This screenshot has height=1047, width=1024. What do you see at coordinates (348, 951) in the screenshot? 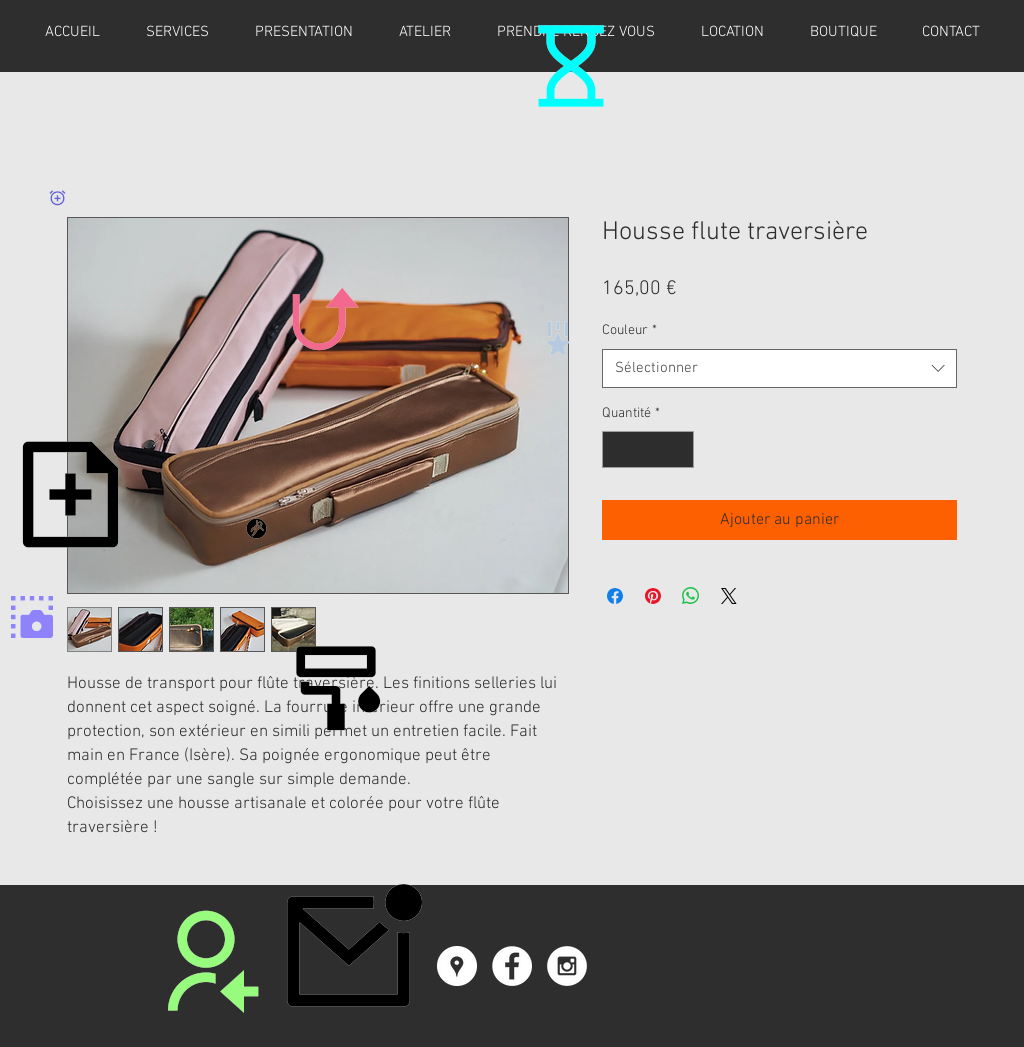
I see `indicates unread mail or messages` at bounding box center [348, 951].